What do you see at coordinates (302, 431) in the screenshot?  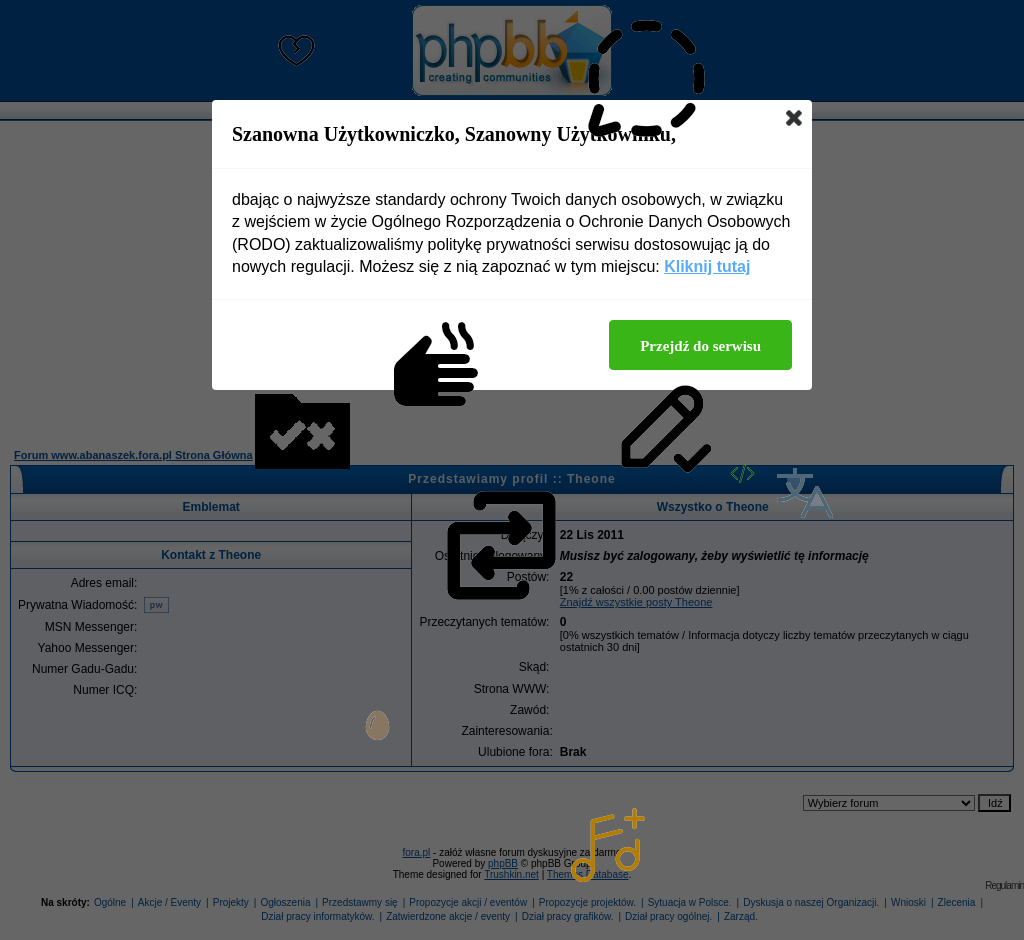 I see `folder with validation rules applied` at bounding box center [302, 431].